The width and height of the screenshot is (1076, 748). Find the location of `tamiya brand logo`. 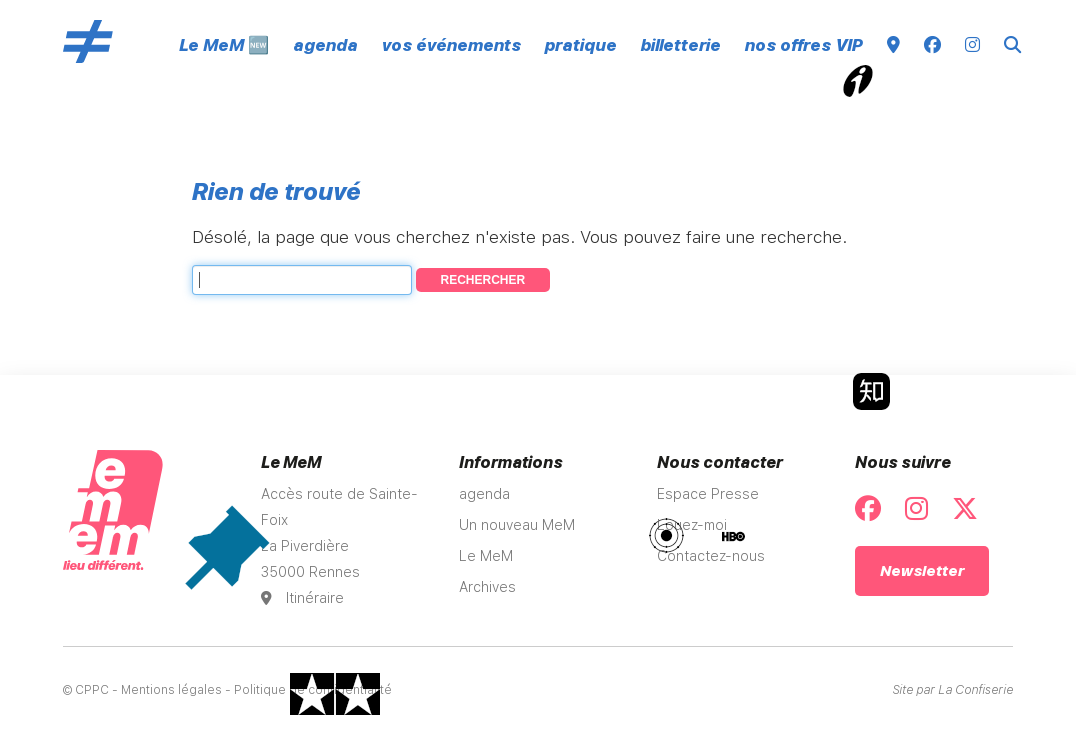

tamiya brand logo is located at coordinates (335, 694).